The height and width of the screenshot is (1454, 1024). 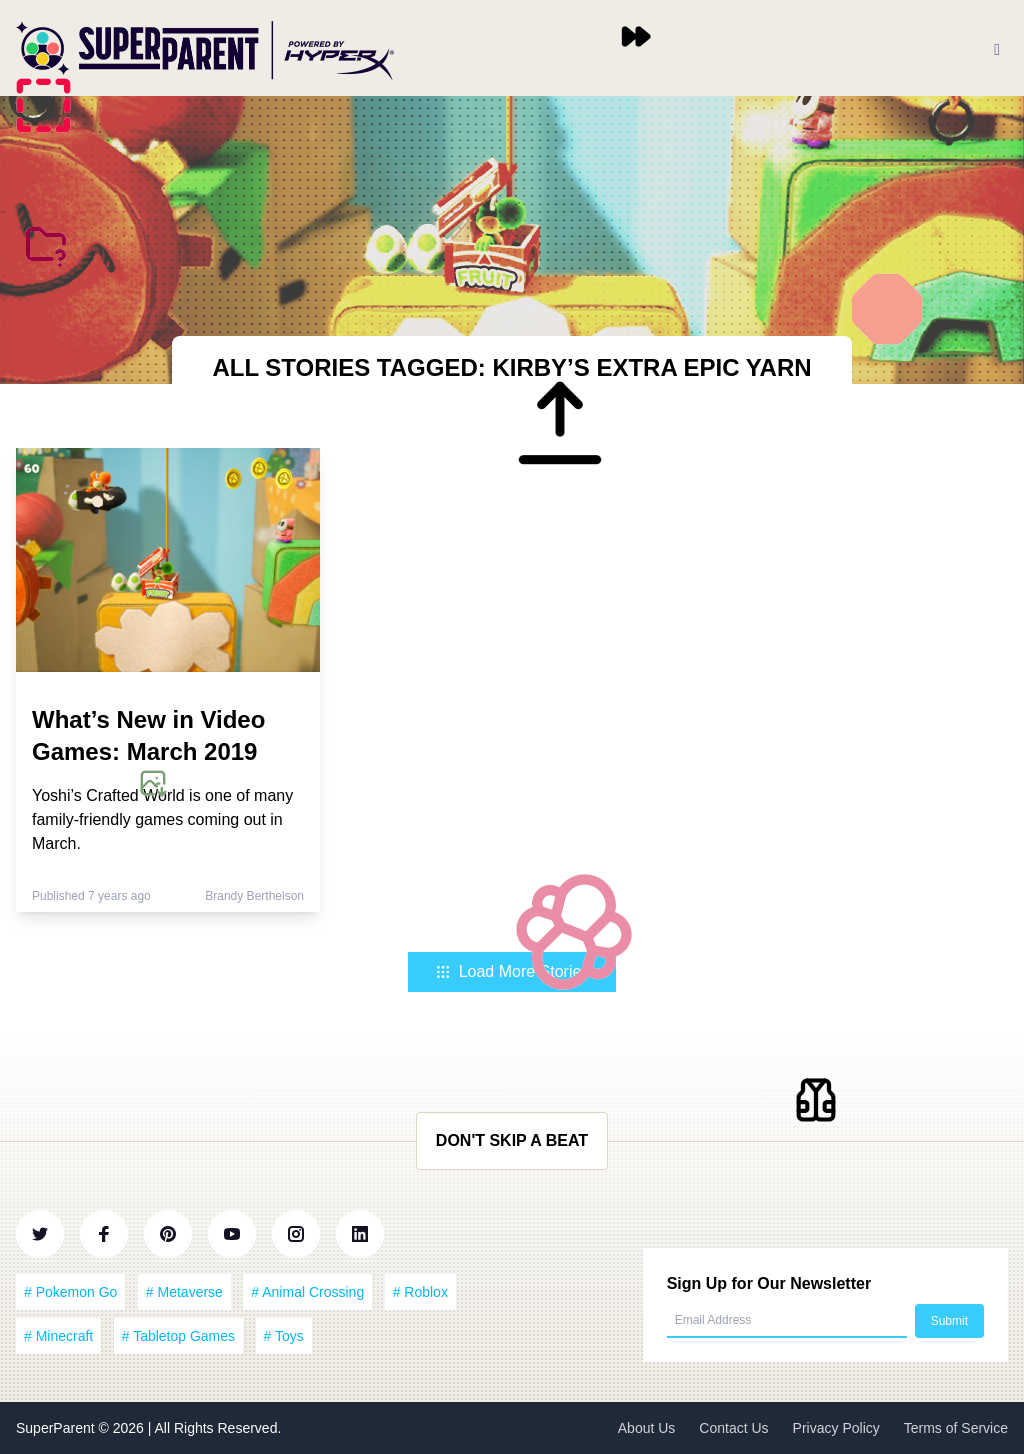 I want to click on upload a file or document, so click(x=560, y=423).